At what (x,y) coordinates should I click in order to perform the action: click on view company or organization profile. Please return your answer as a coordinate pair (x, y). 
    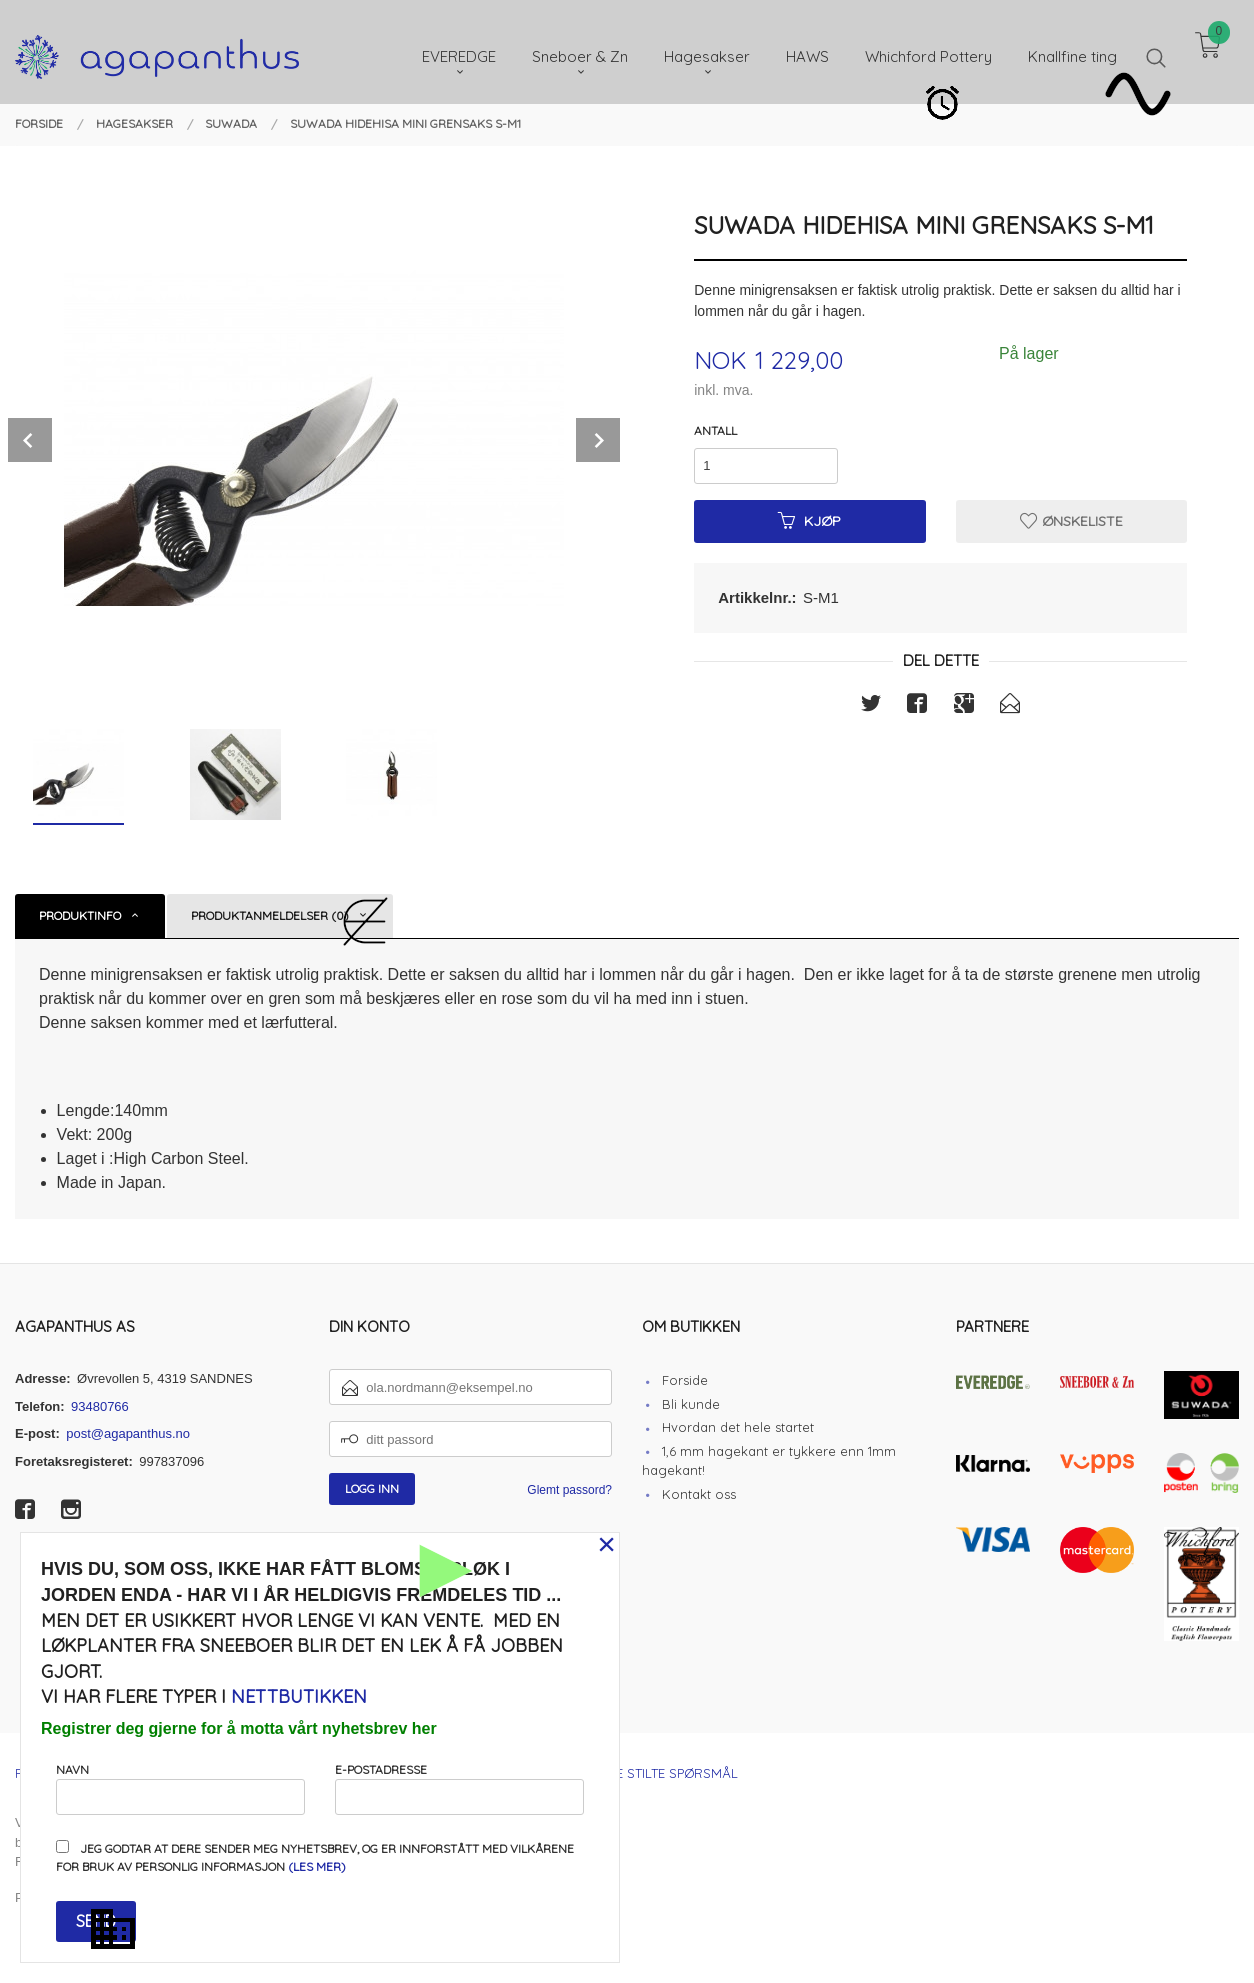
    Looking at the image, I should click on (113, 1929).